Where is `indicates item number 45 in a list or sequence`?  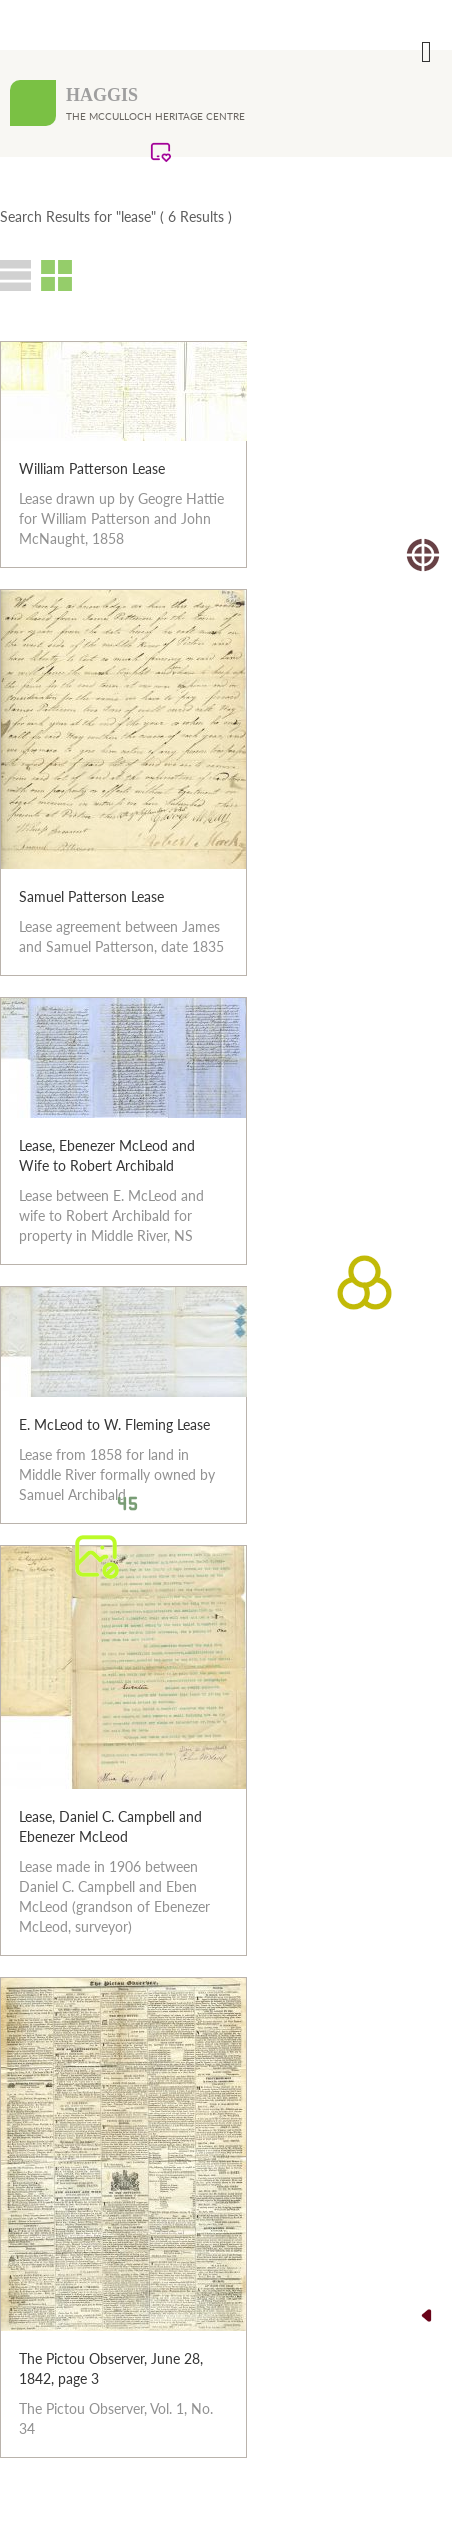 indicates item number 45 in a list or sequence is located at coordinates (127, 1503).